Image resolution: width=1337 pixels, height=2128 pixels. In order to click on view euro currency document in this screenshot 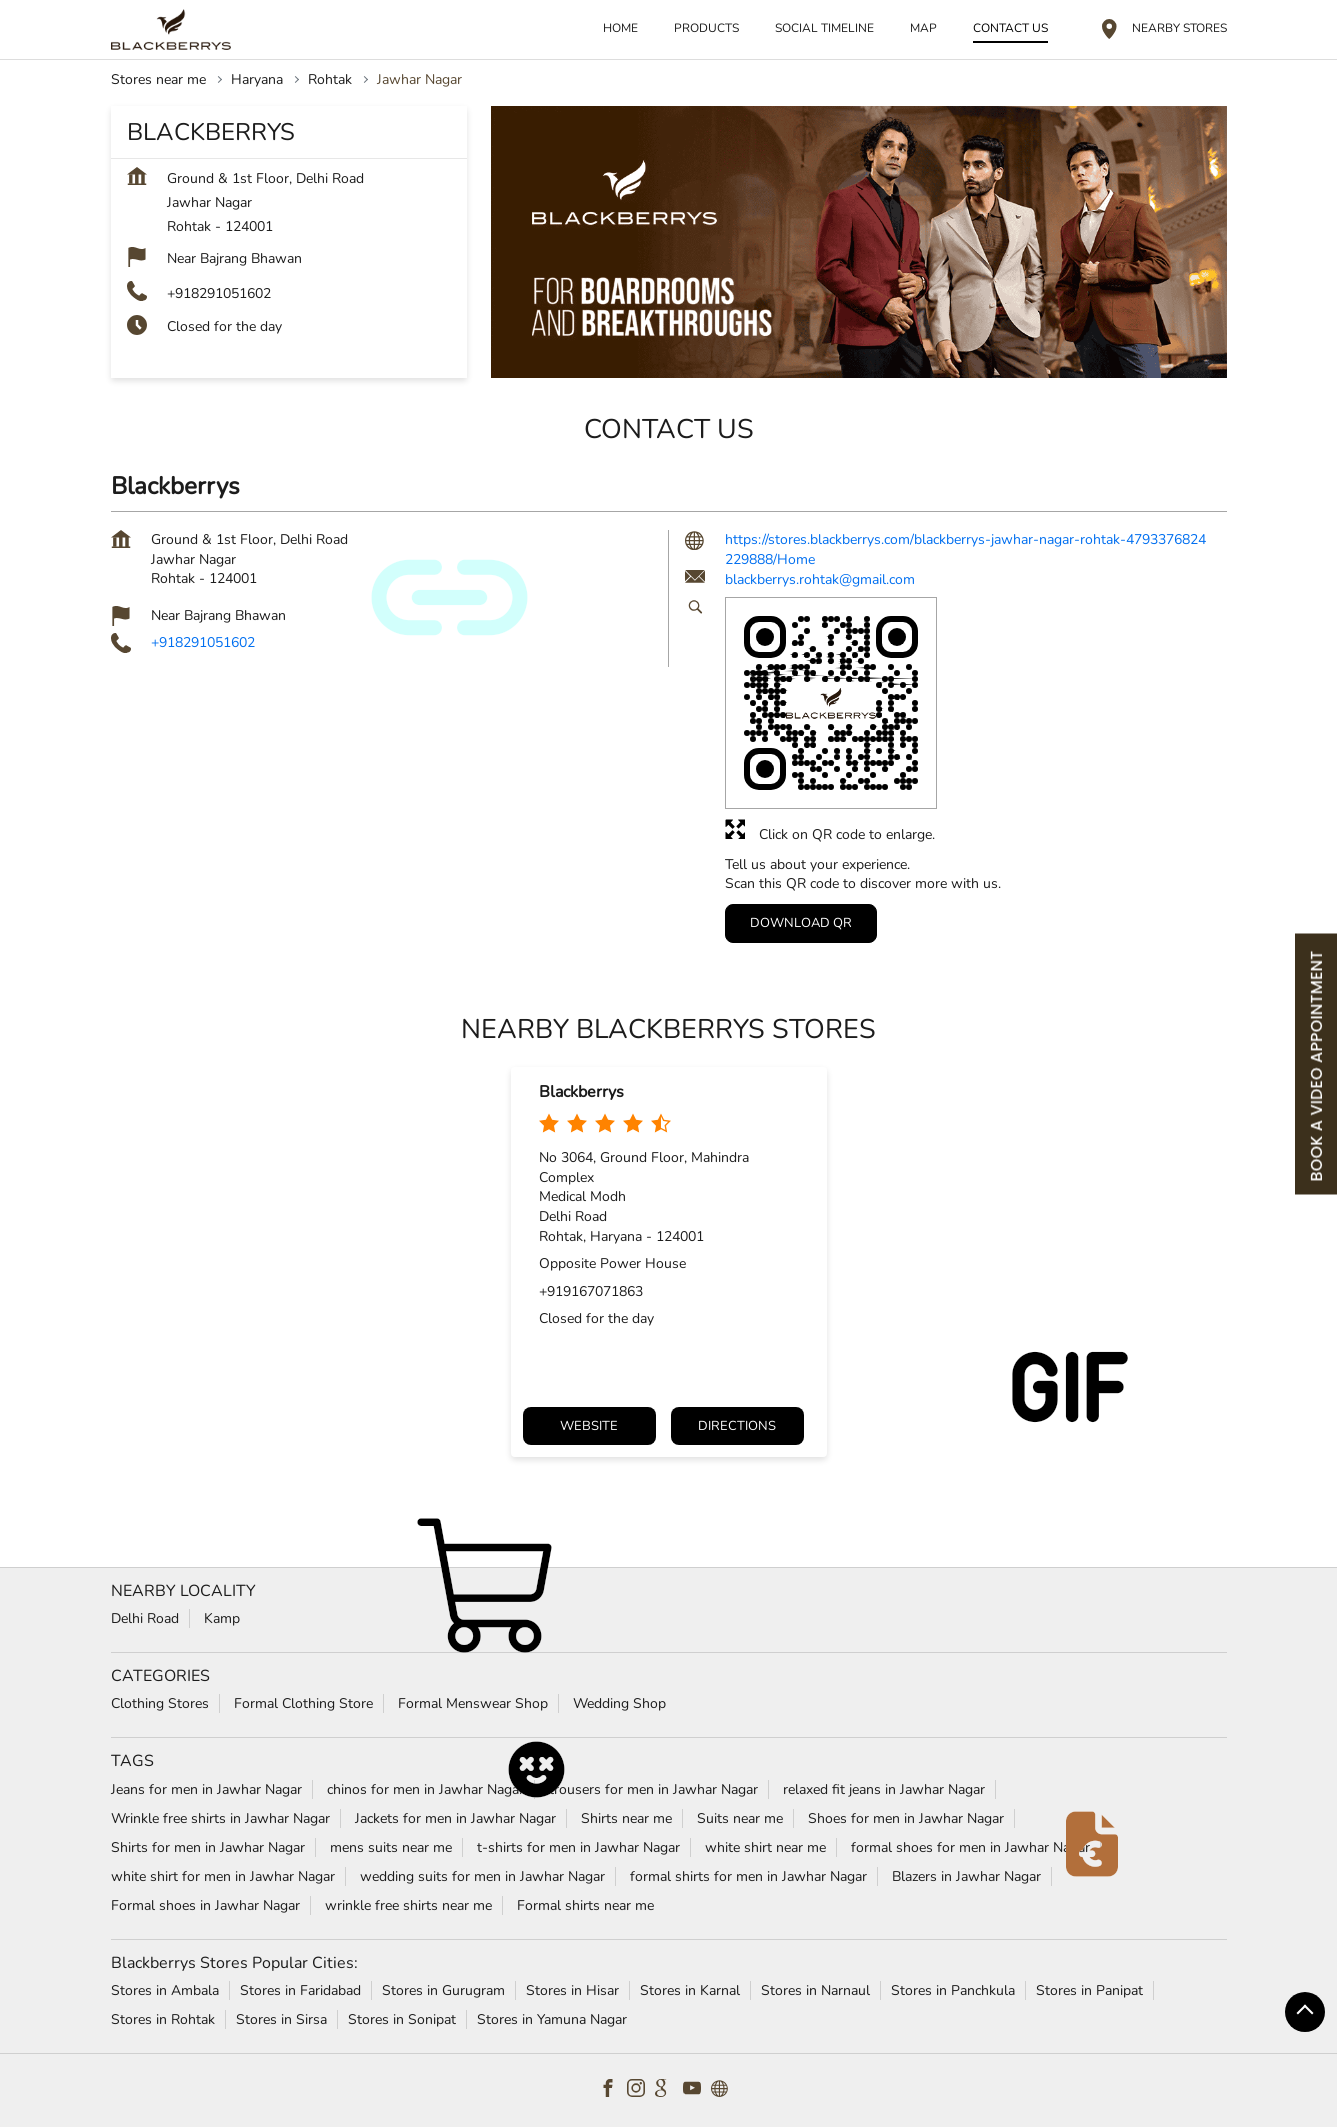, I will do `click(1092, 1844)`.